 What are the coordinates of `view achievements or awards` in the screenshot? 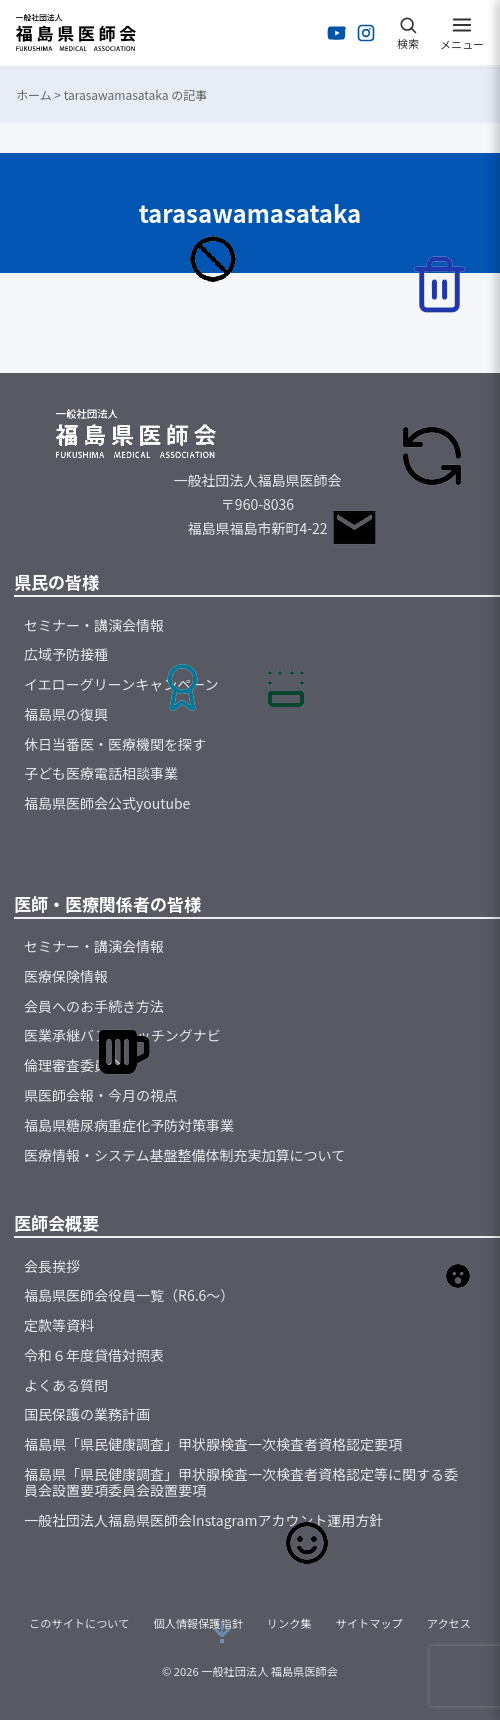 It's located at (182, 687).